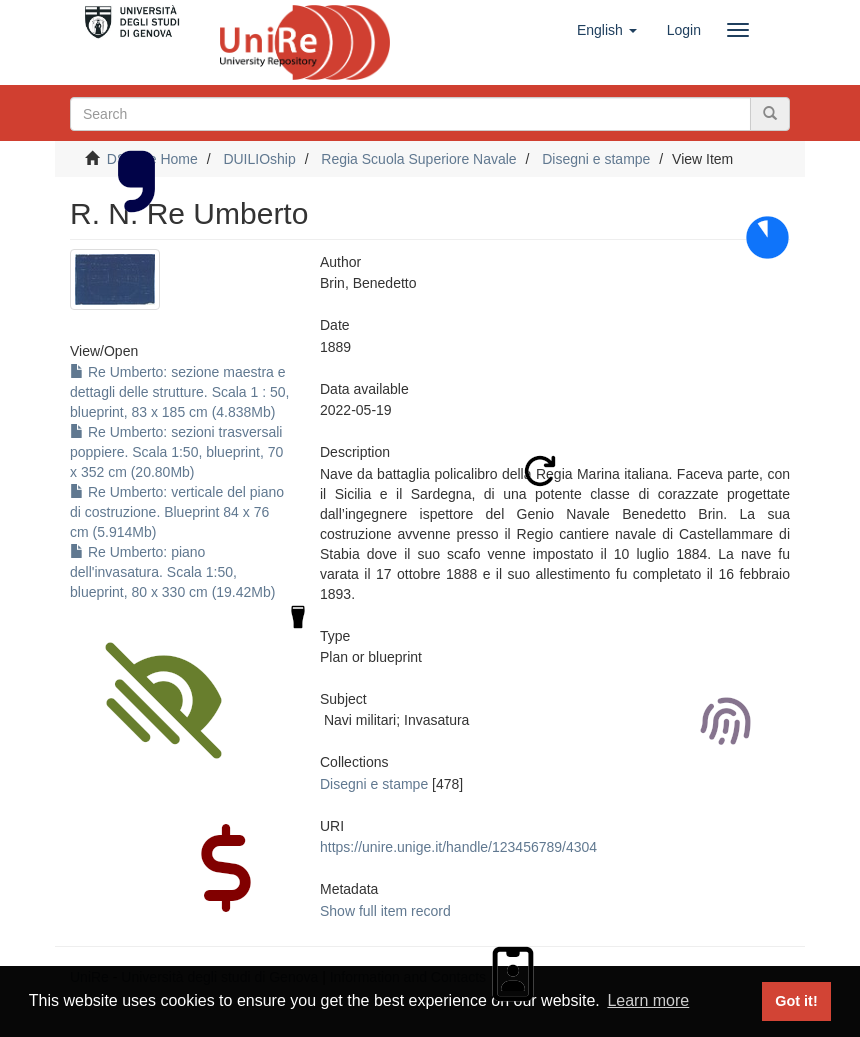  What do you see at coordinates (226, 868) in the screenshot?
I see `view pricing or payment options` at bounding box center [226, 868].